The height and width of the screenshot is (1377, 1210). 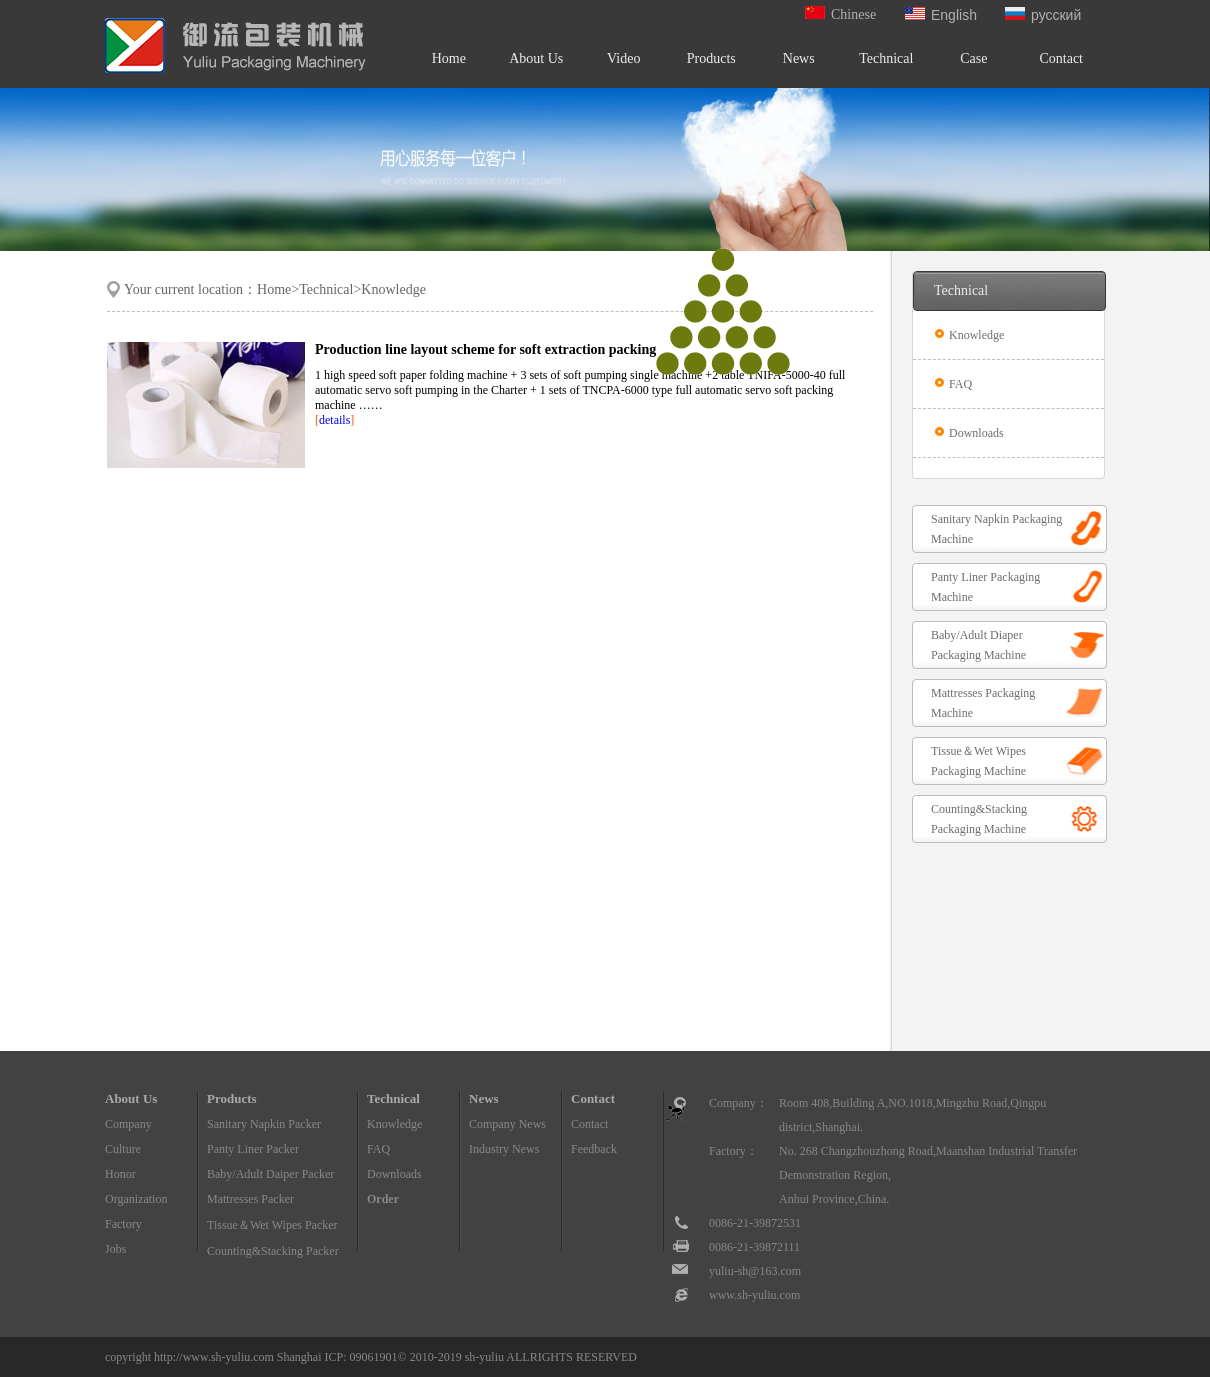 What do you see at coordinates (723, 308) in the screenshot?
I see `start a billiards or pool game` at bounding box center [723, 308].